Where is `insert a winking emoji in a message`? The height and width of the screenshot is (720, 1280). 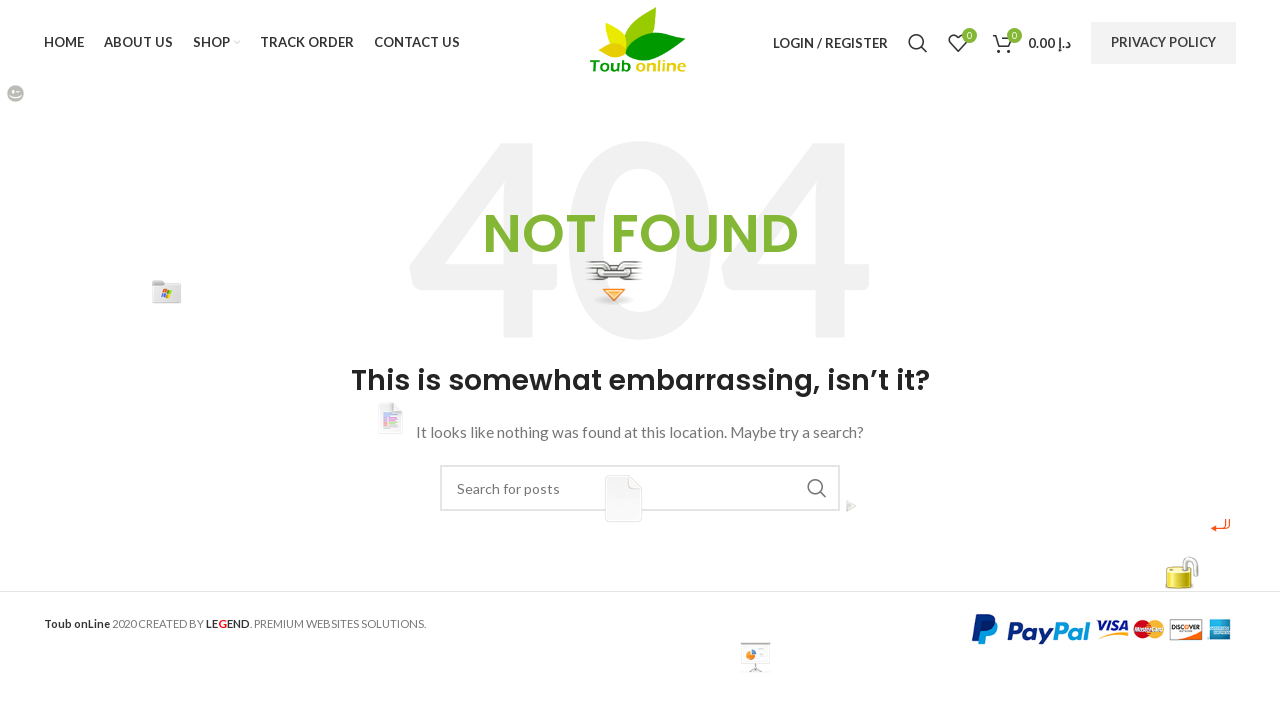 insert a winking emoji in a message is located at coordinates (15, 93).